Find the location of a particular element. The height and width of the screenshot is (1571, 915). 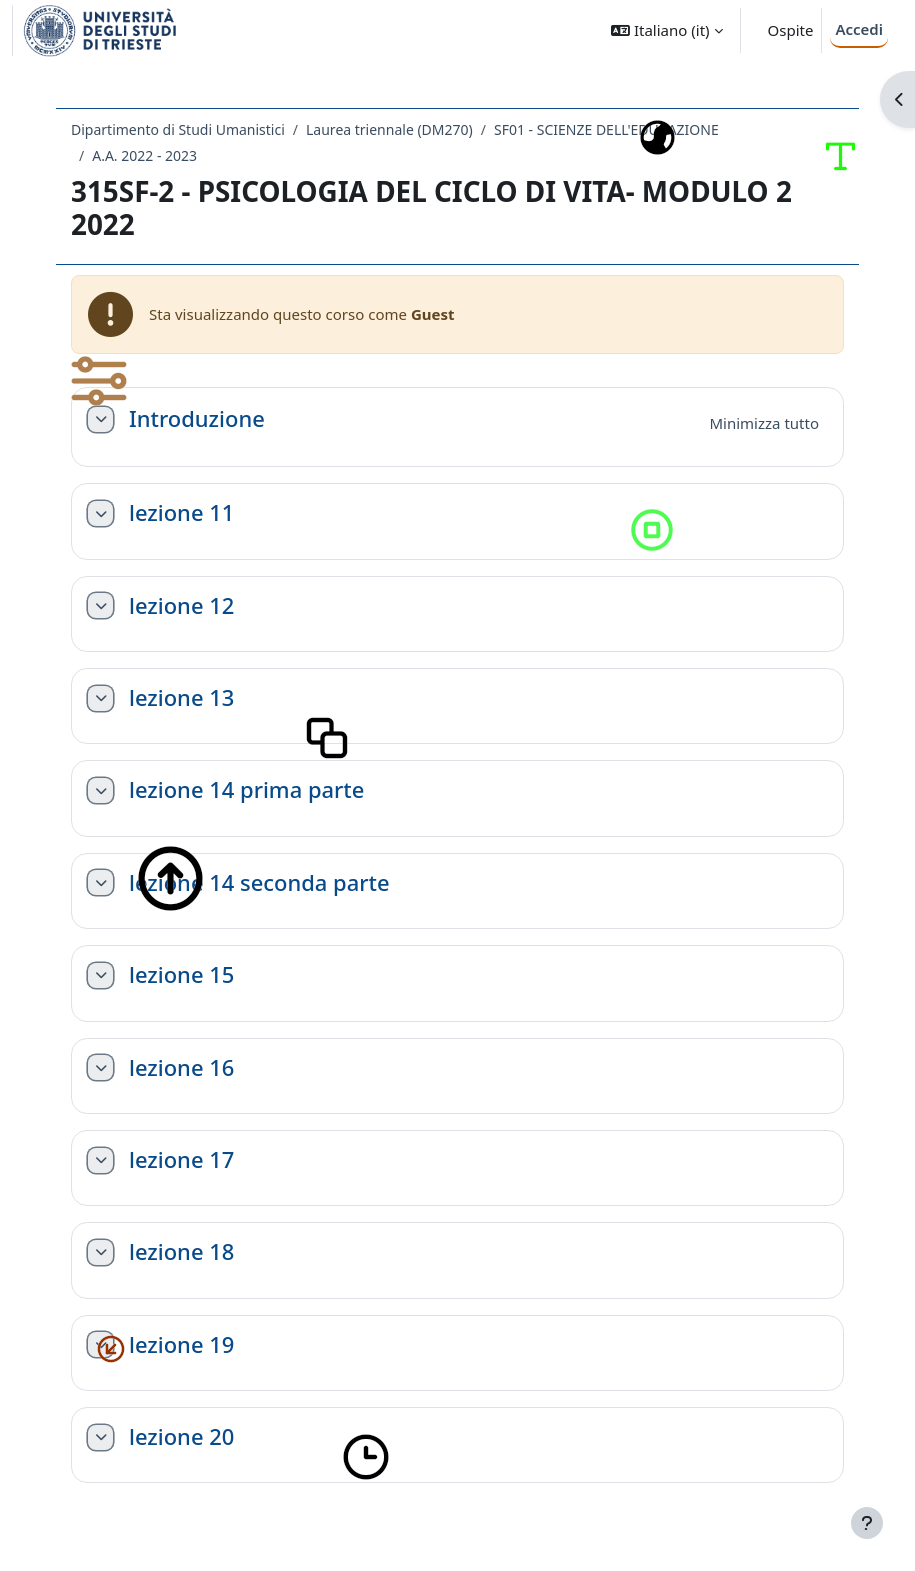

access global or international settings is located at coordinates (657, 137).